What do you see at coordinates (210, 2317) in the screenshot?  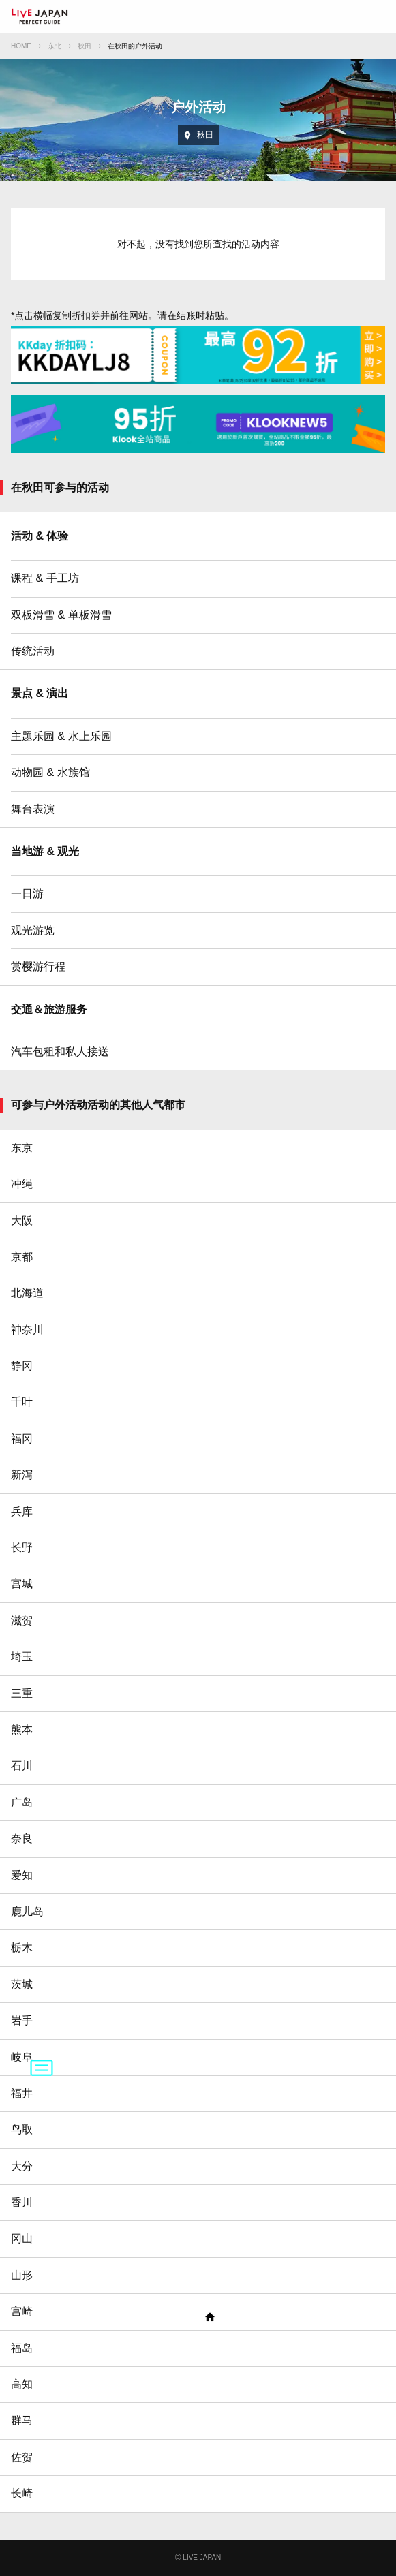 I see `navigate to the home screen` at bounding box center [210, 2317].